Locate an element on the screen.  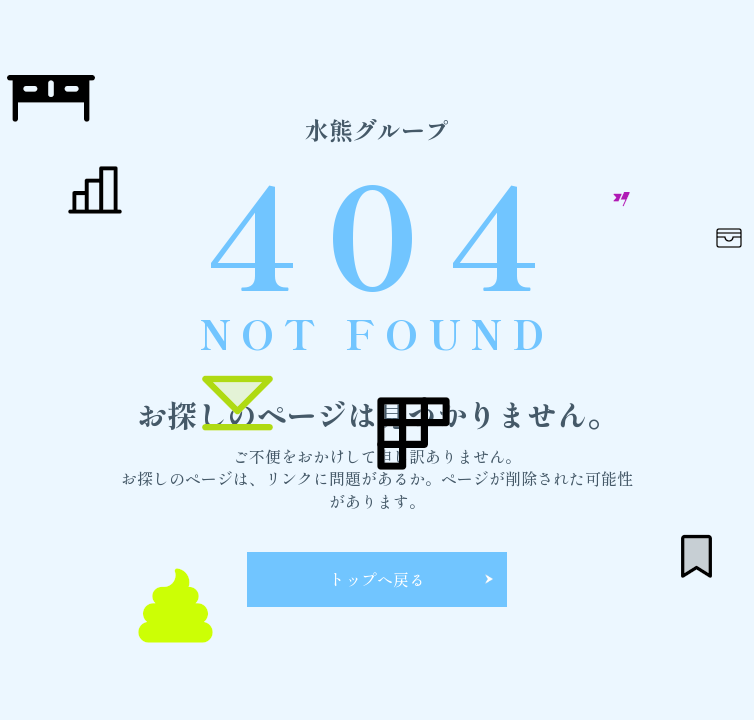
expand content below is located at coordinates (237, 401).